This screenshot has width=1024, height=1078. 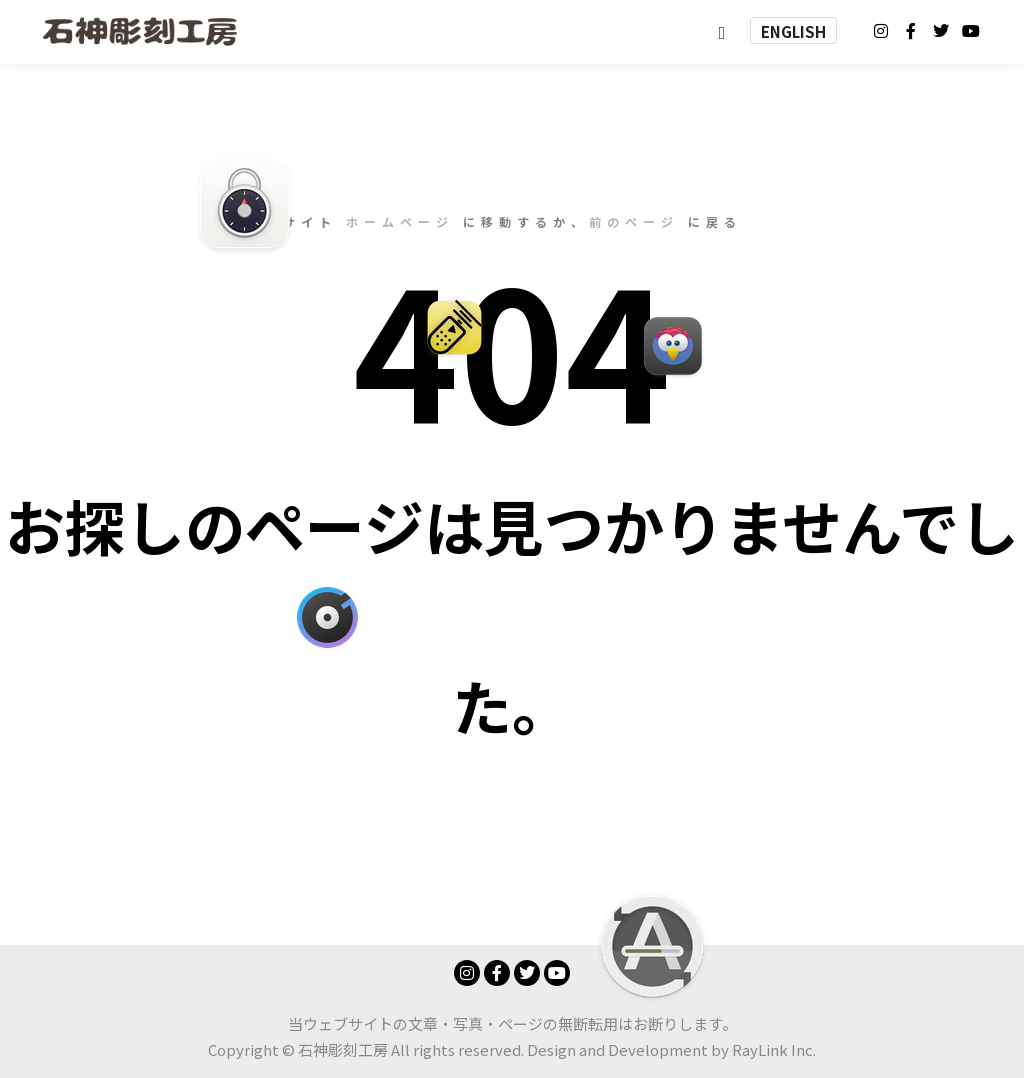 What do you see at coordinates (673, 346) in the screenshot?
I see `open corebird twitter client` at bounding box center [673, 346].